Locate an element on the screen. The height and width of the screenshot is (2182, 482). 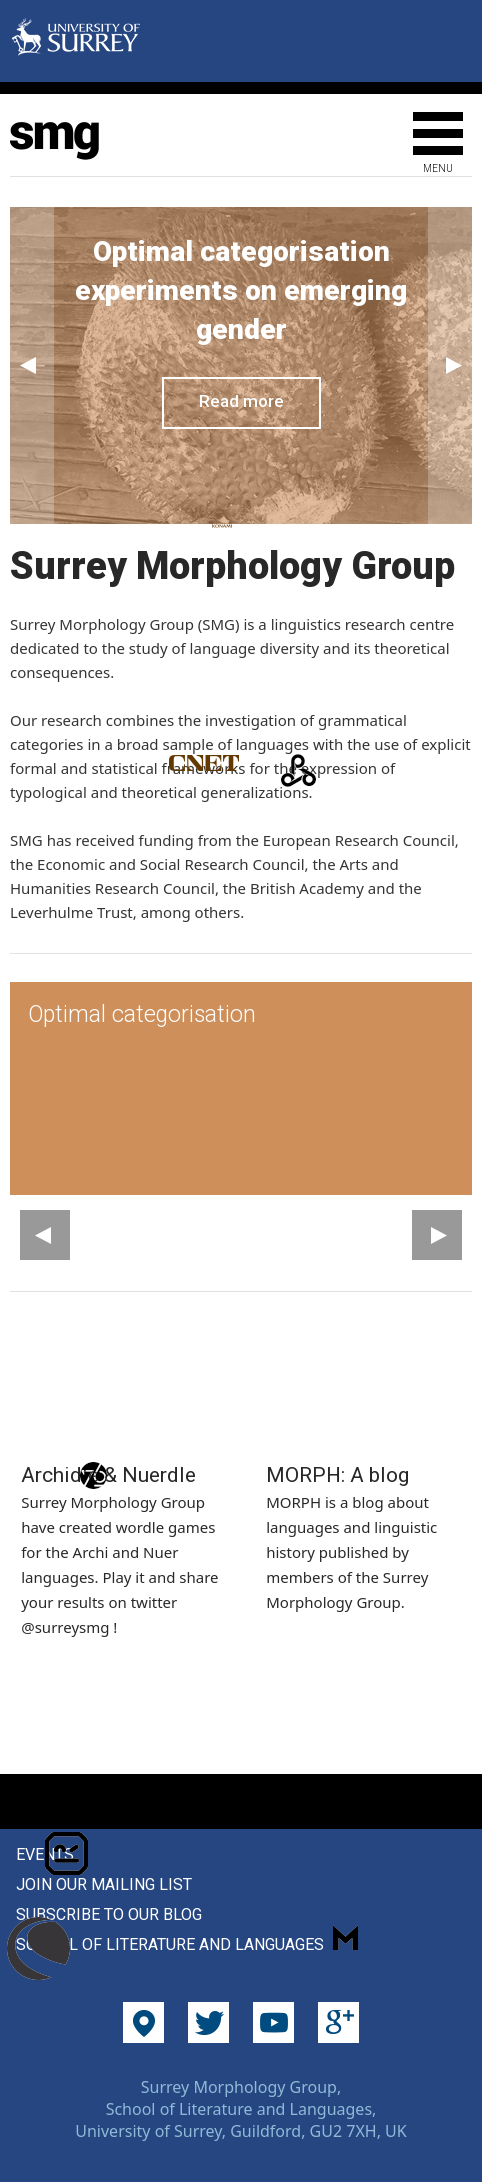
celestron brand logo is located at coordinates (38, 1948).